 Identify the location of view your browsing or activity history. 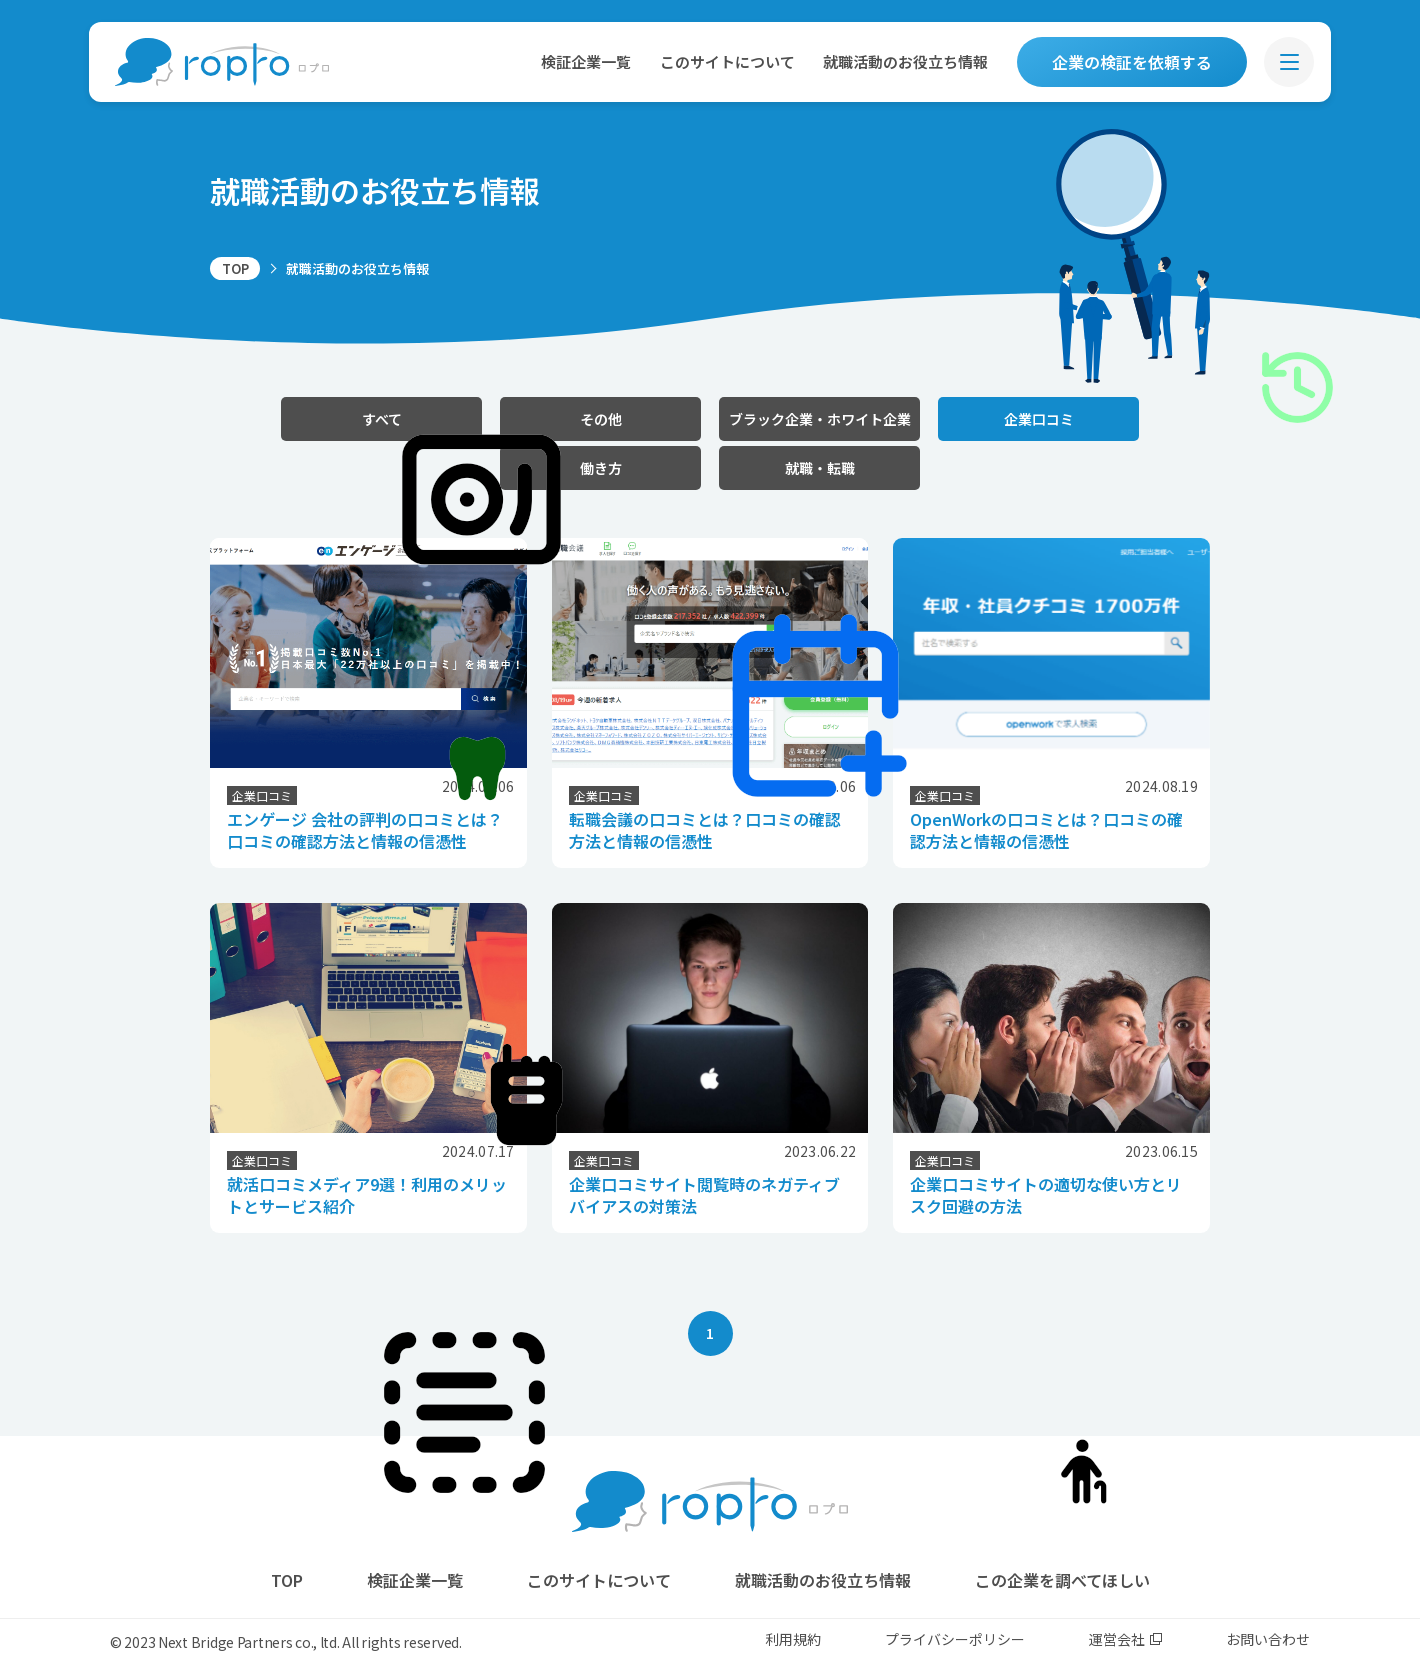
(1297, 387).